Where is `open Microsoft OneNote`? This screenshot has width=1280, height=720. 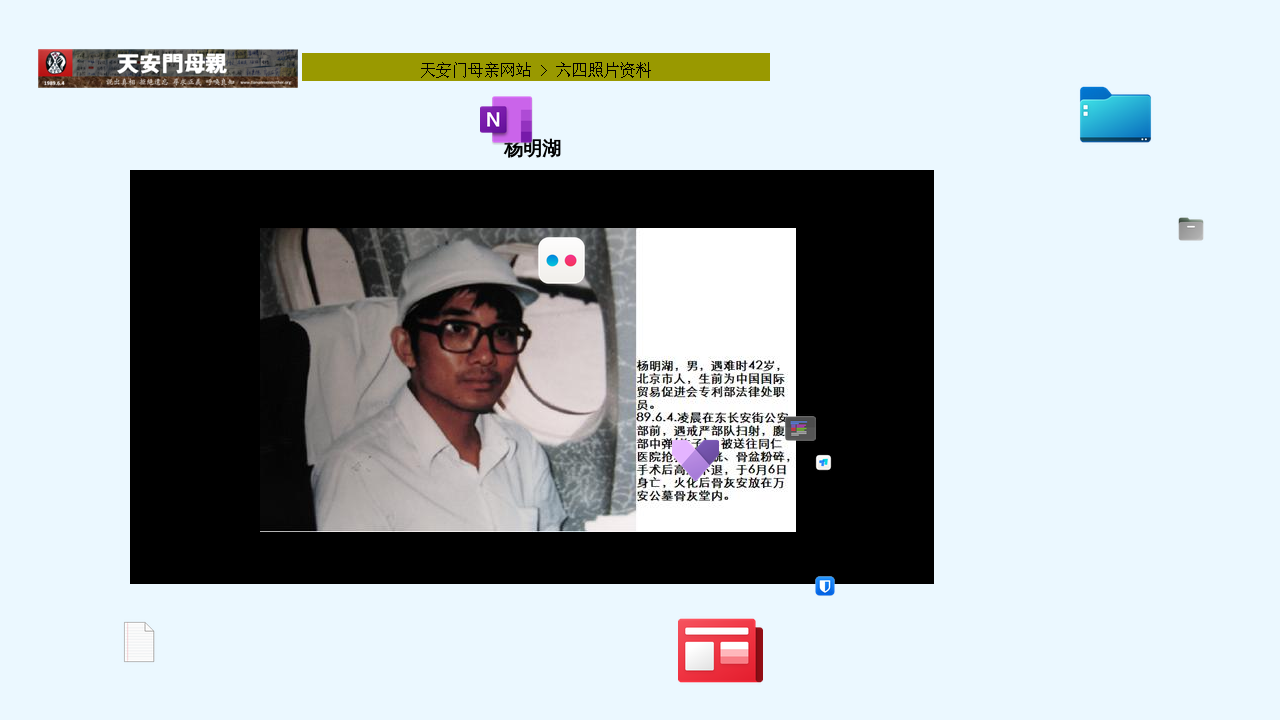
open Microsoft OneNote is located at coordinates (506, 119).